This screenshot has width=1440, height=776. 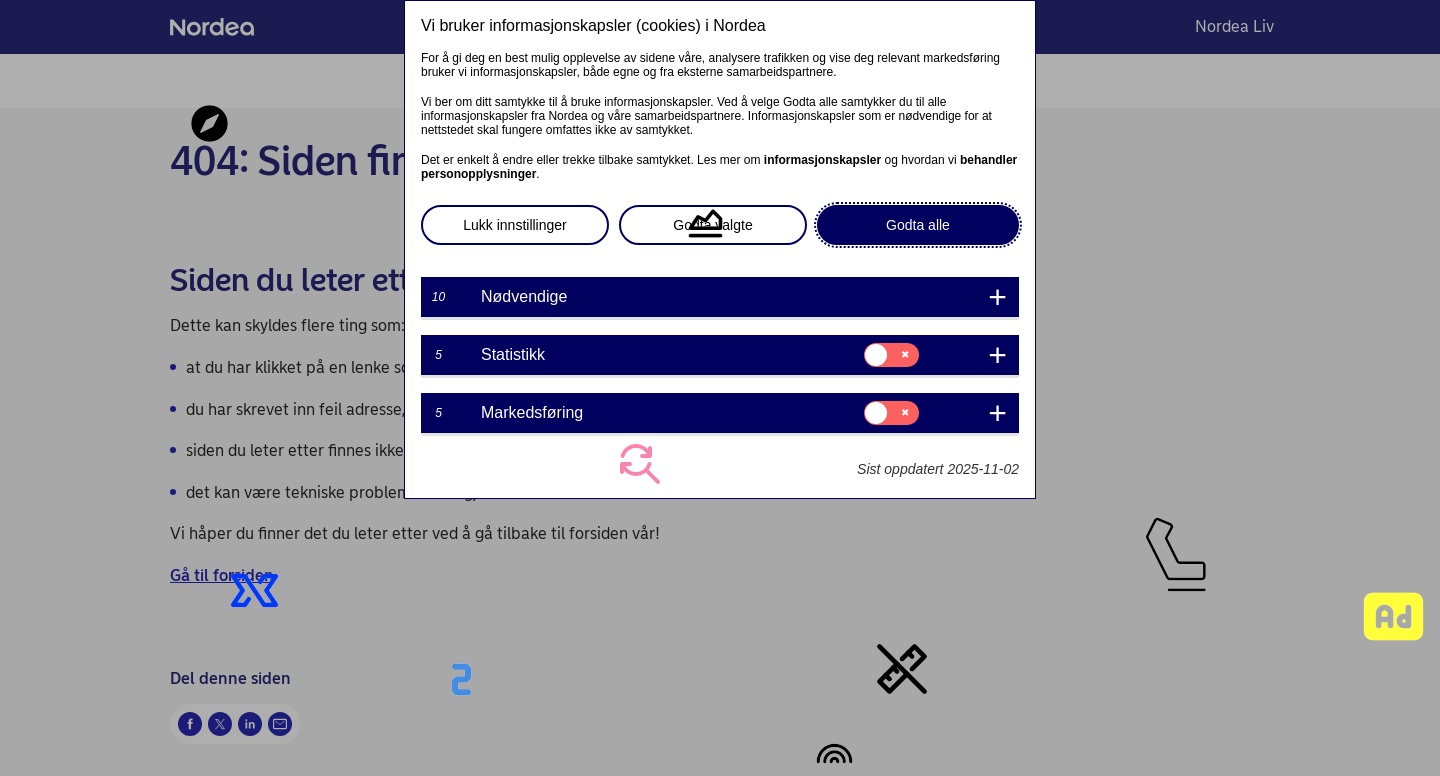 I want to click on disable measurement tools, so click(x=902, y=669).